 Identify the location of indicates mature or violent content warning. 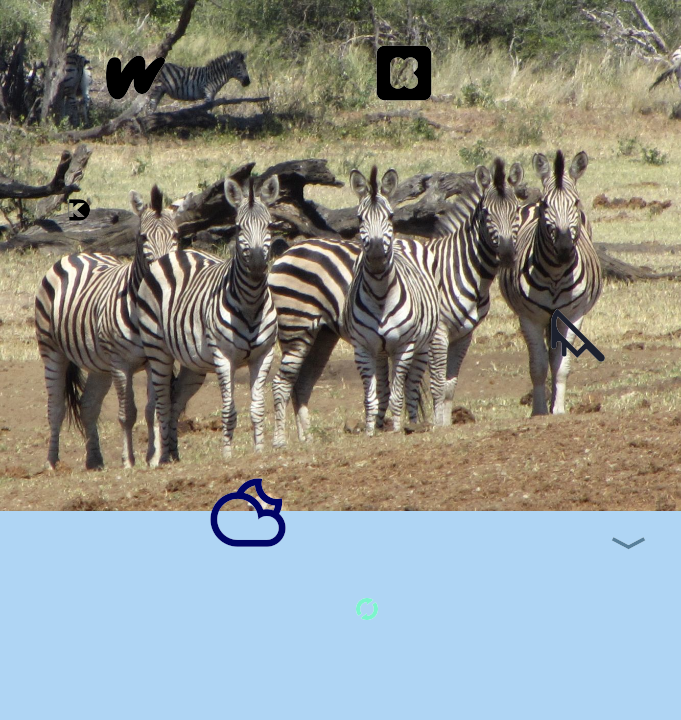
(577, 336).